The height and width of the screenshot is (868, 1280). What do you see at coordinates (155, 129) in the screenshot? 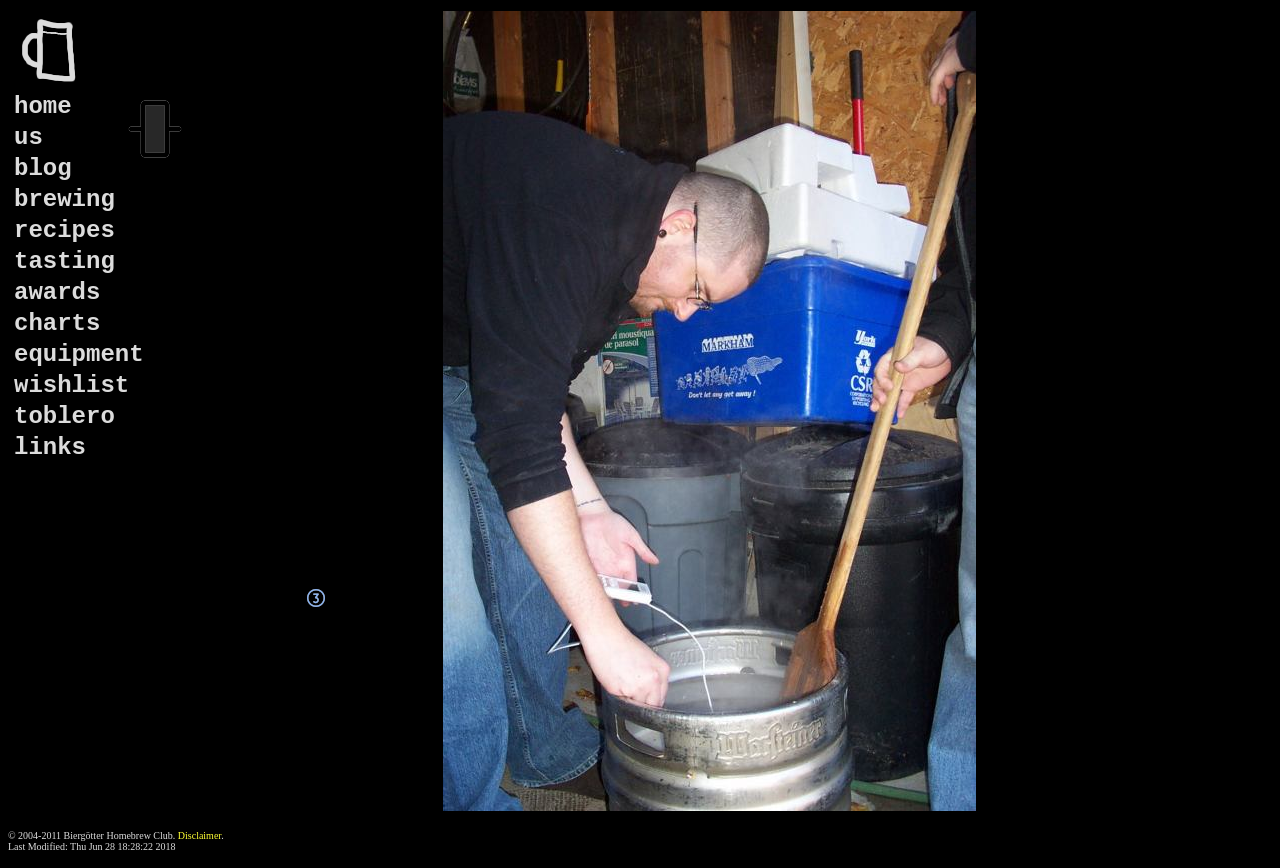
I see `align object to vertical center` at bounding box center [155, 129].